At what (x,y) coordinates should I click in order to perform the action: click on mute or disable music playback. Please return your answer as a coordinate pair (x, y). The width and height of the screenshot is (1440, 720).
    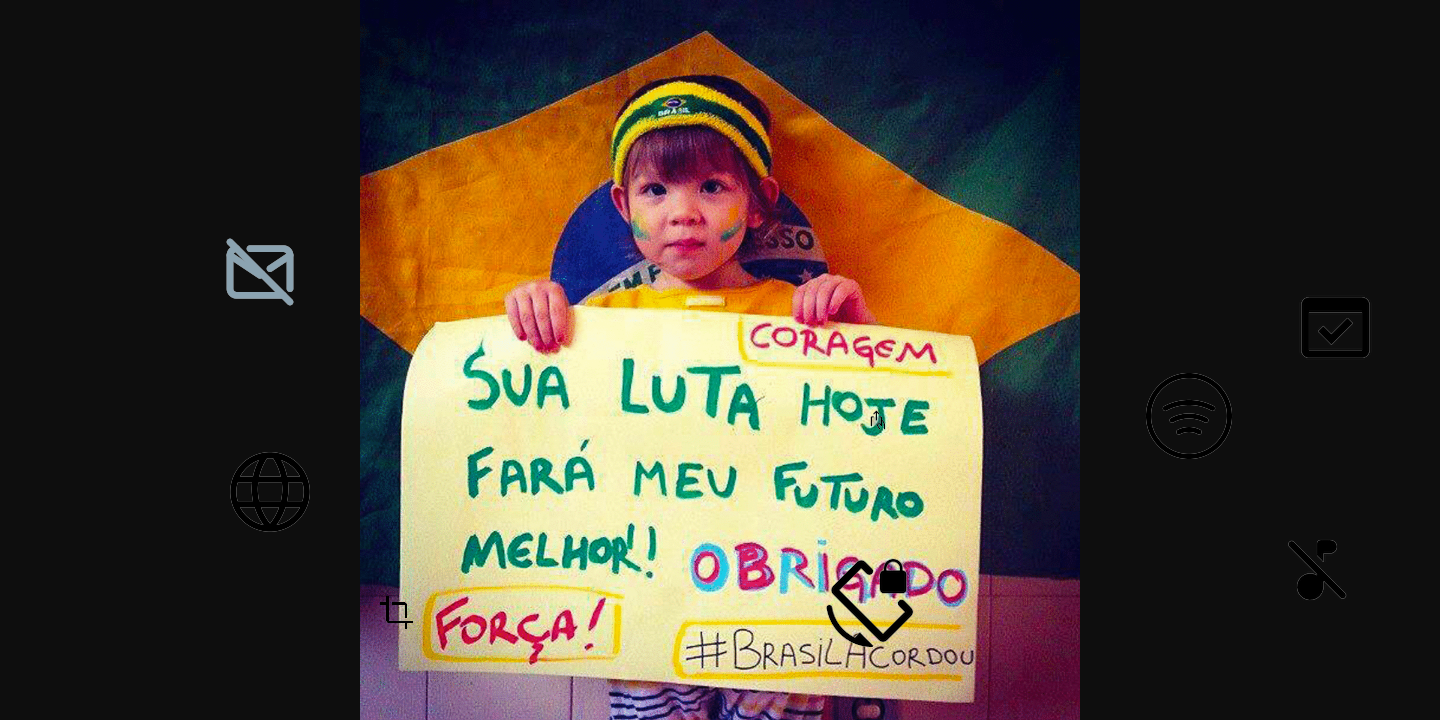
    Looking at the image, I should click on (1317, 570).